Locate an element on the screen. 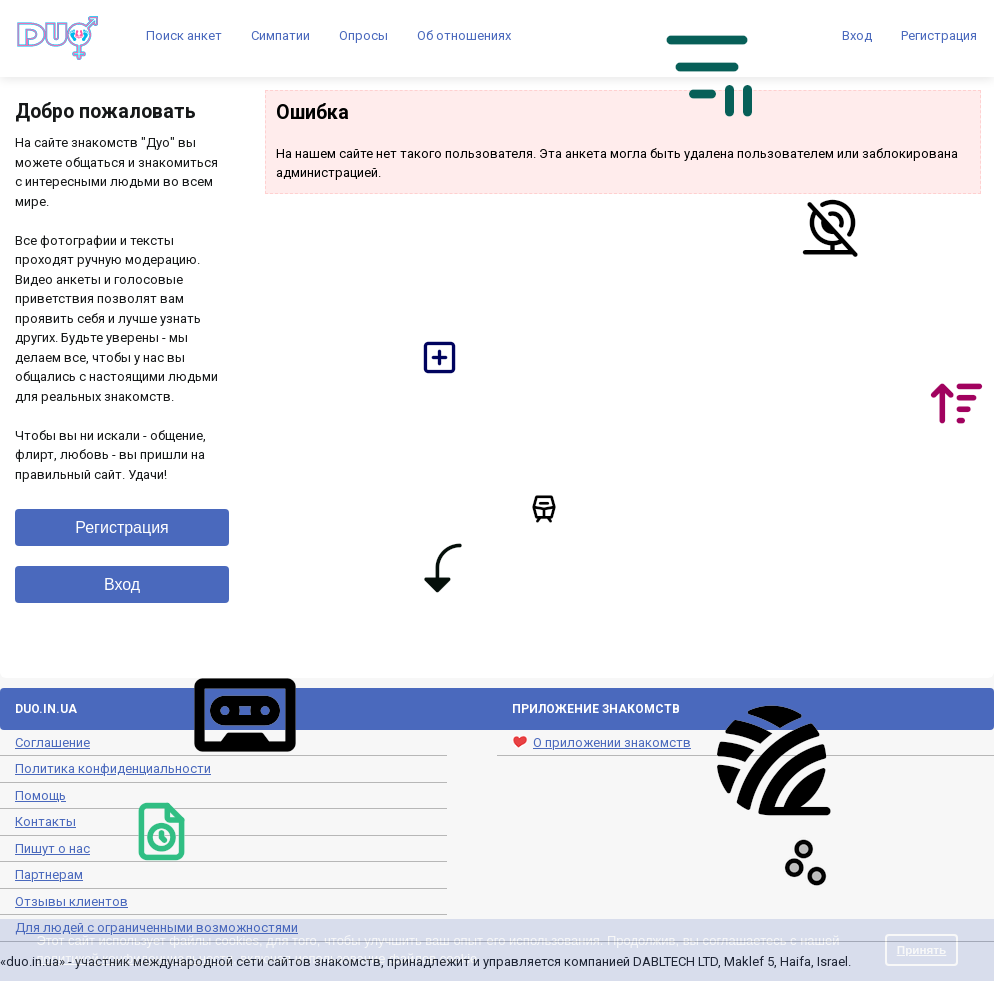  view data as a scatter plot is located at coordinates (806, 863).